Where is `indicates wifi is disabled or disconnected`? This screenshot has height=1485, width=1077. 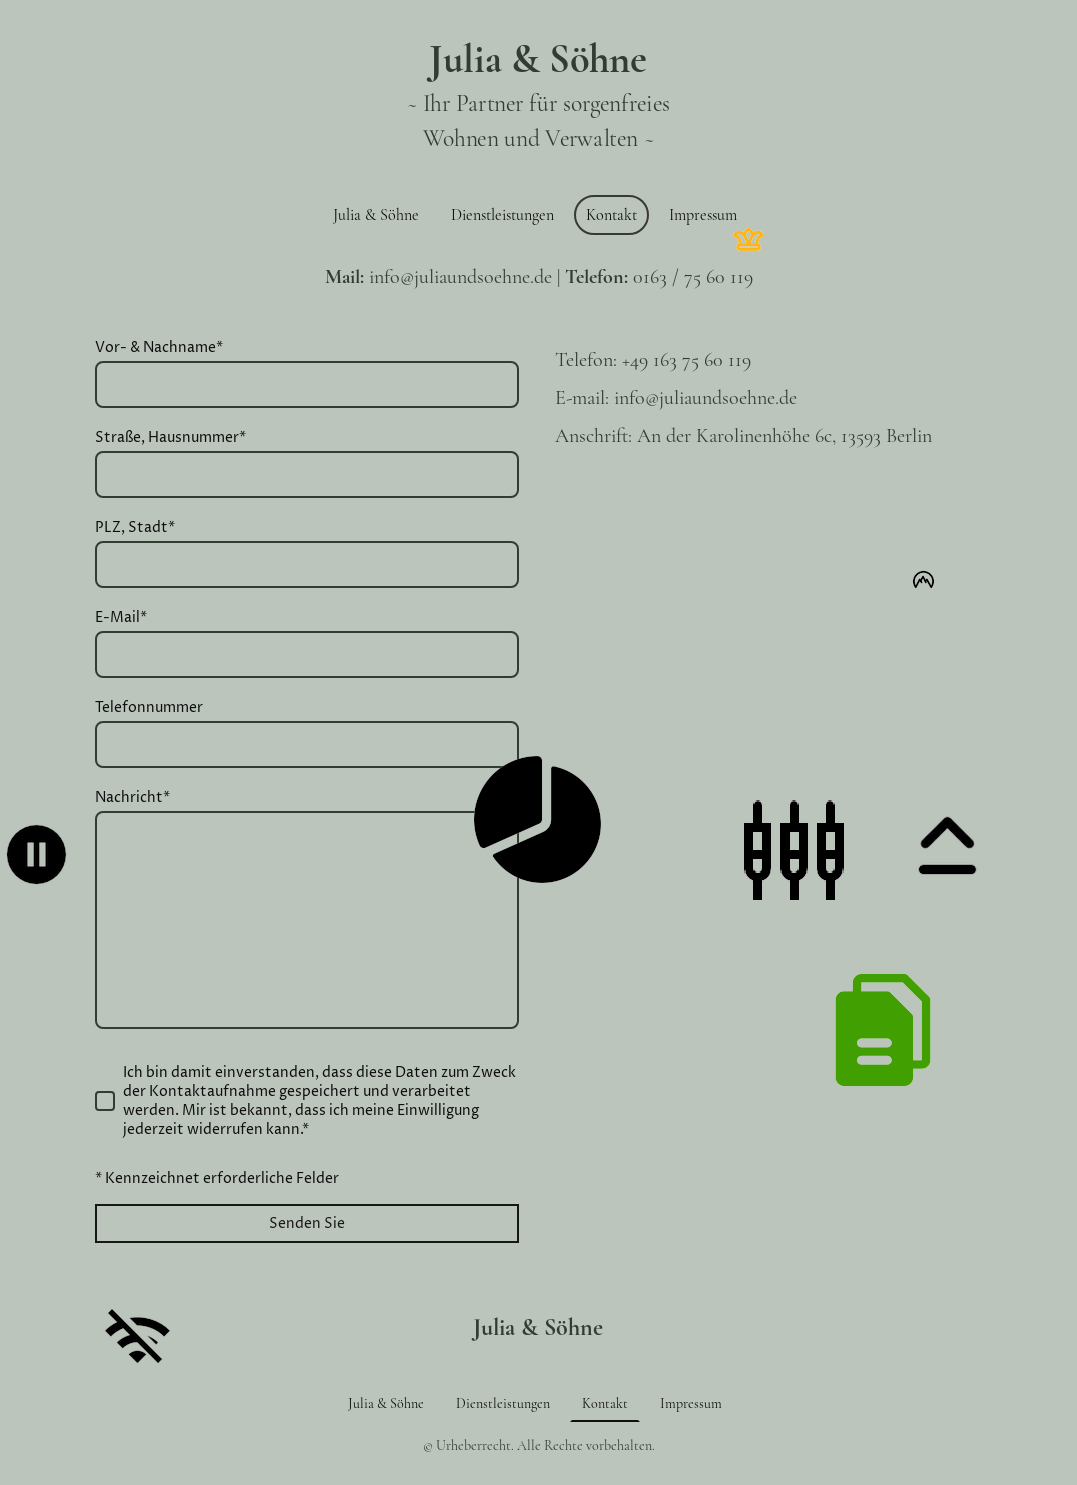
indicates wifi is disabled or disconnected is located at coordinates (137, 1339).